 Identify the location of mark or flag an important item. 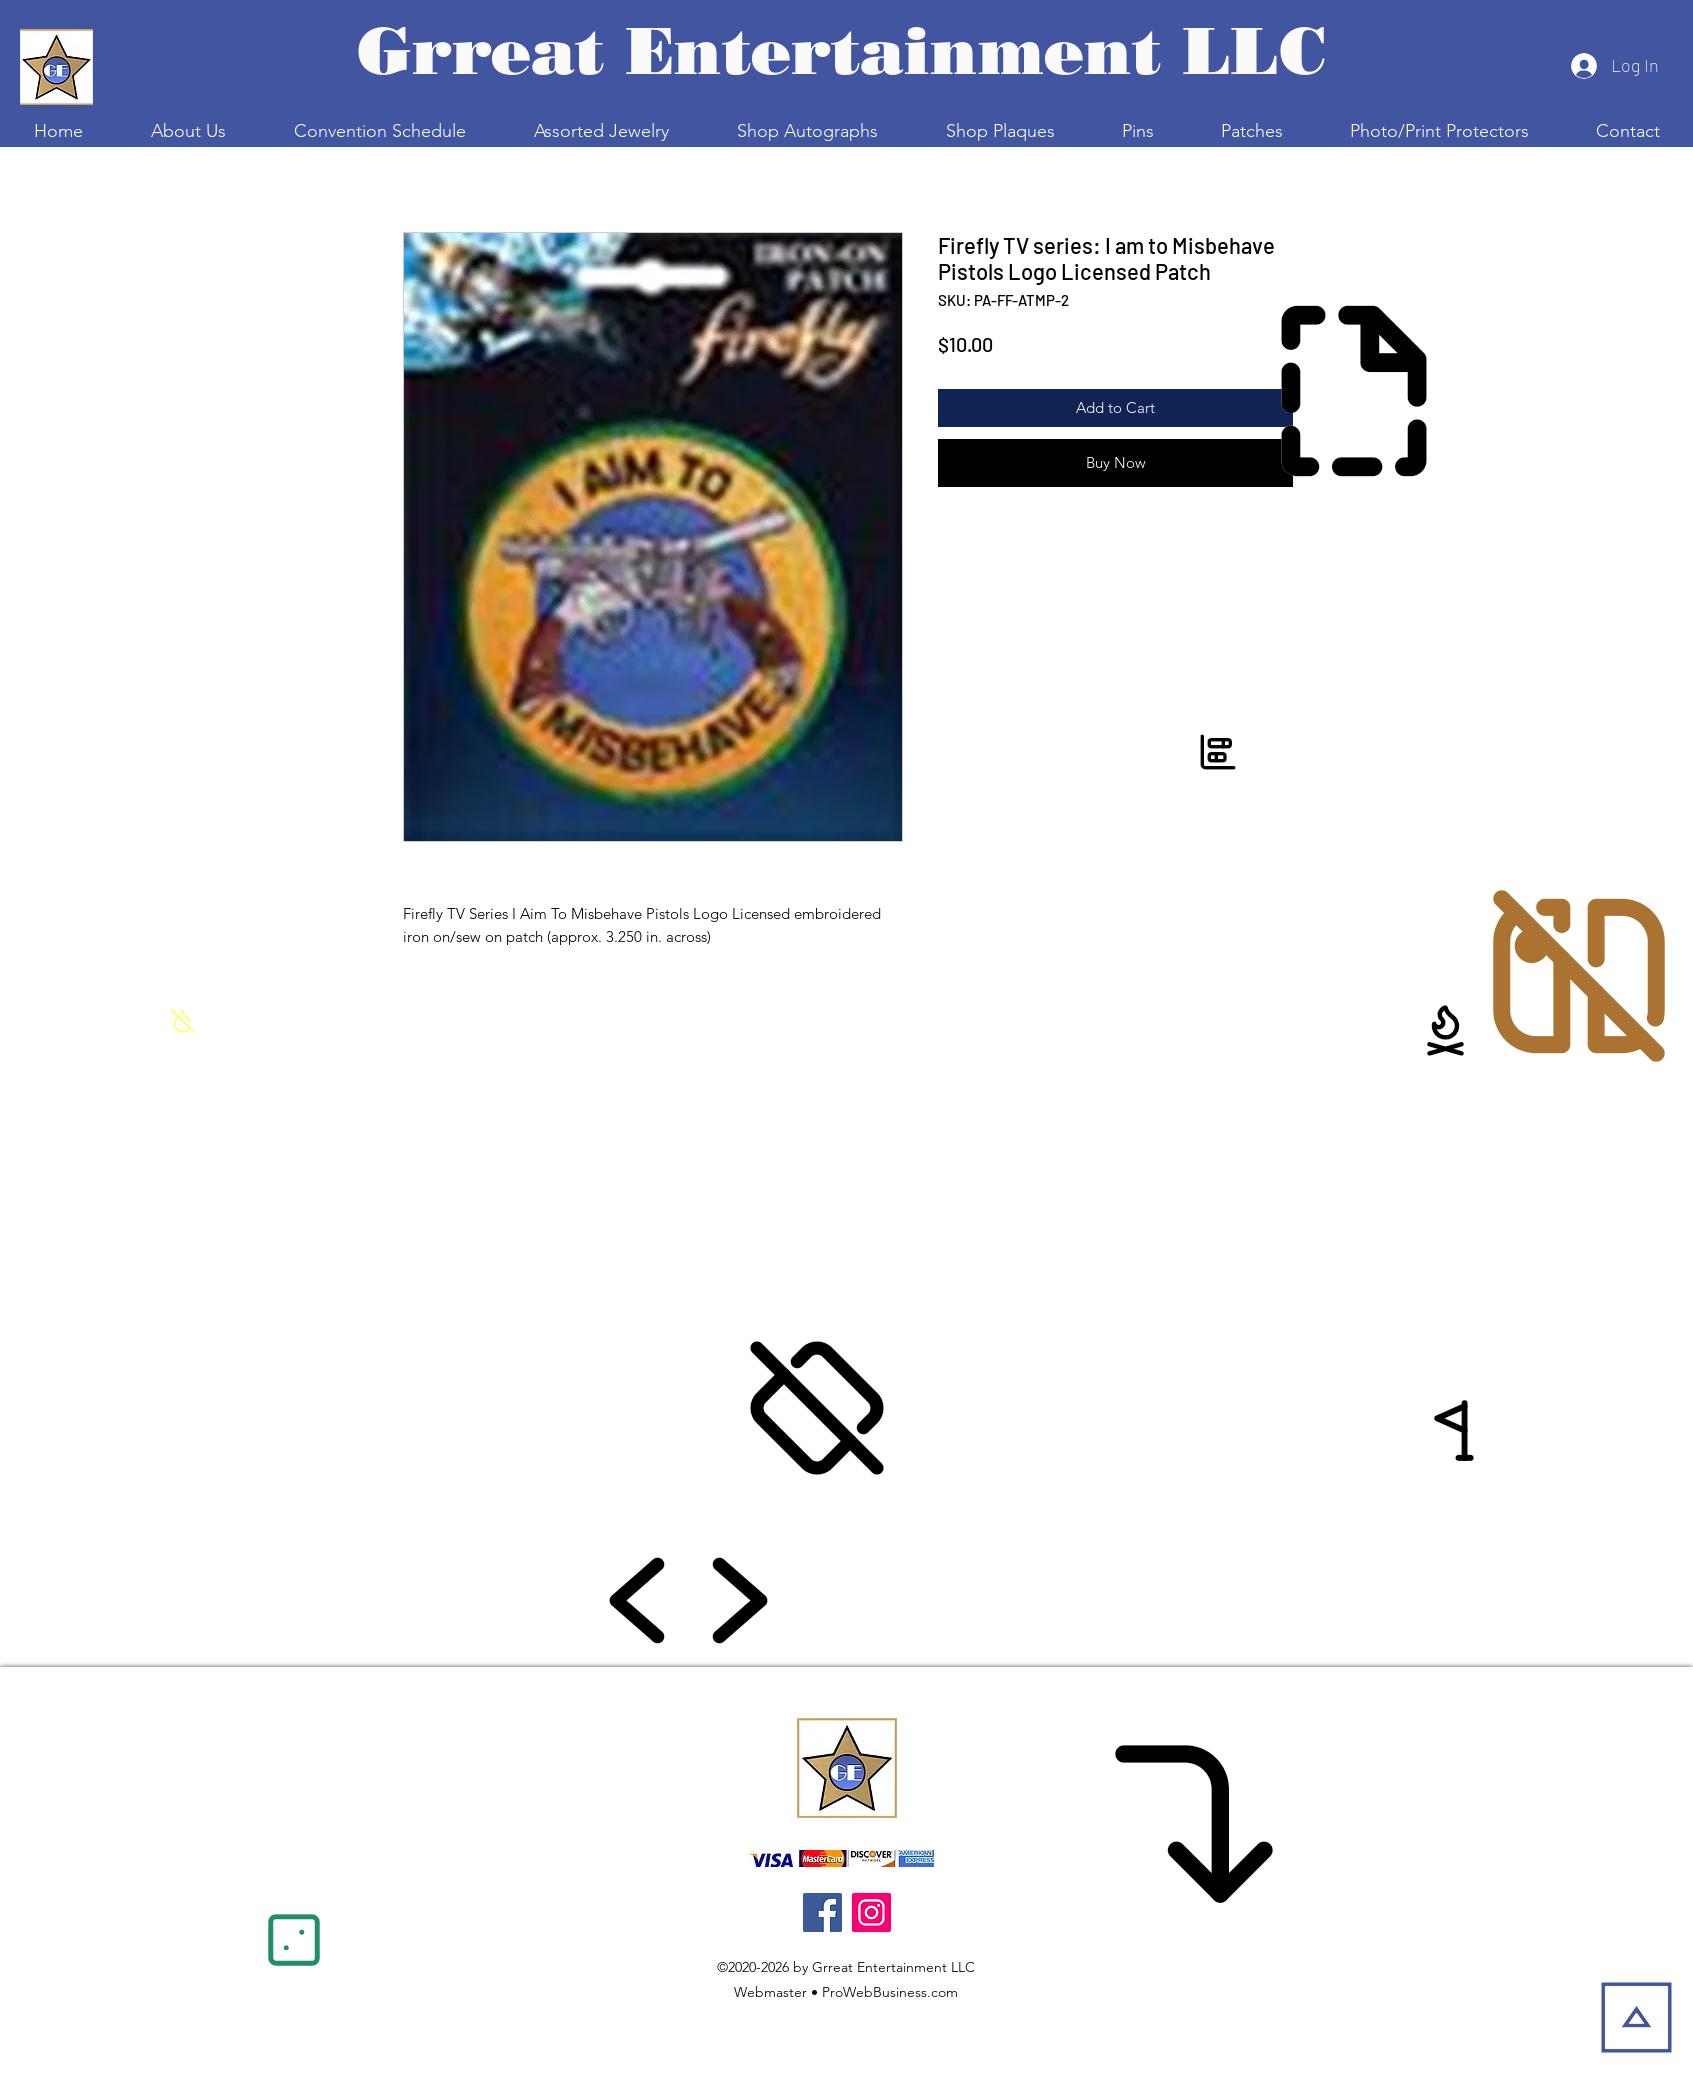
(1458, 1430).